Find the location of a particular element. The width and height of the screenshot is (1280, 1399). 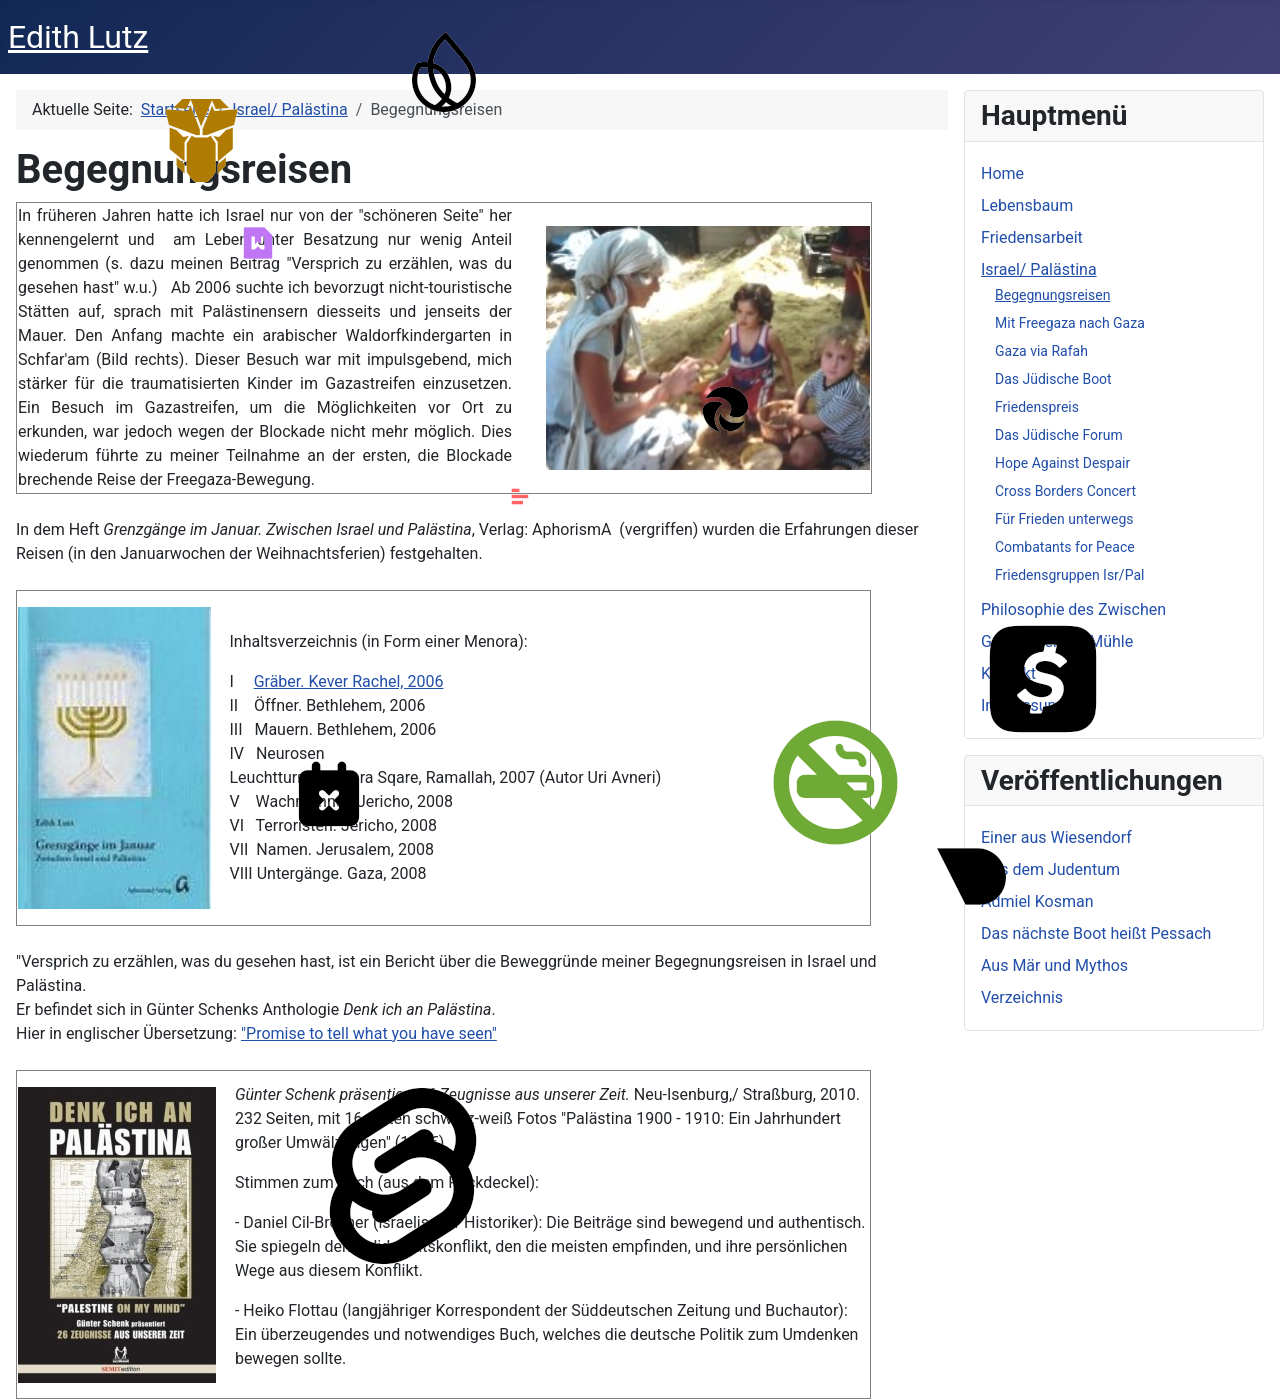

open netdata monitoring dashboard is located at coordinates (971, 876).